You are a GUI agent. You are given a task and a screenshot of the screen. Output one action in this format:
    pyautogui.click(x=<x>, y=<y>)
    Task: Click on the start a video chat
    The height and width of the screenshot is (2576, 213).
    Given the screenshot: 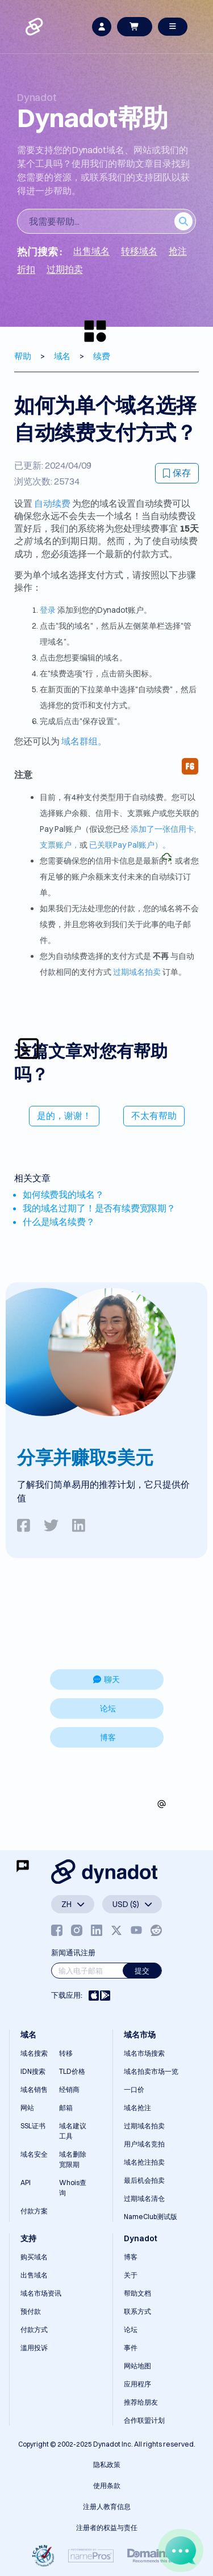 What is the action you would take?
    pyautogui.click(x=23, y=1866)
    